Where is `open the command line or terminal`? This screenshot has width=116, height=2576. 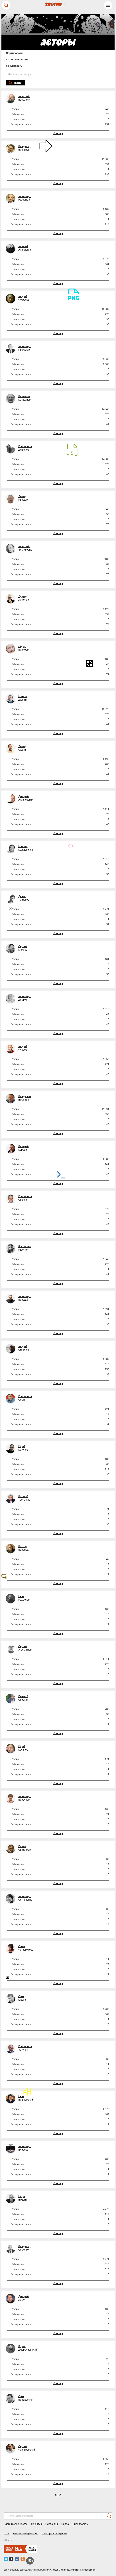
open the command line or terminal is located at coordinates (61, 1175).